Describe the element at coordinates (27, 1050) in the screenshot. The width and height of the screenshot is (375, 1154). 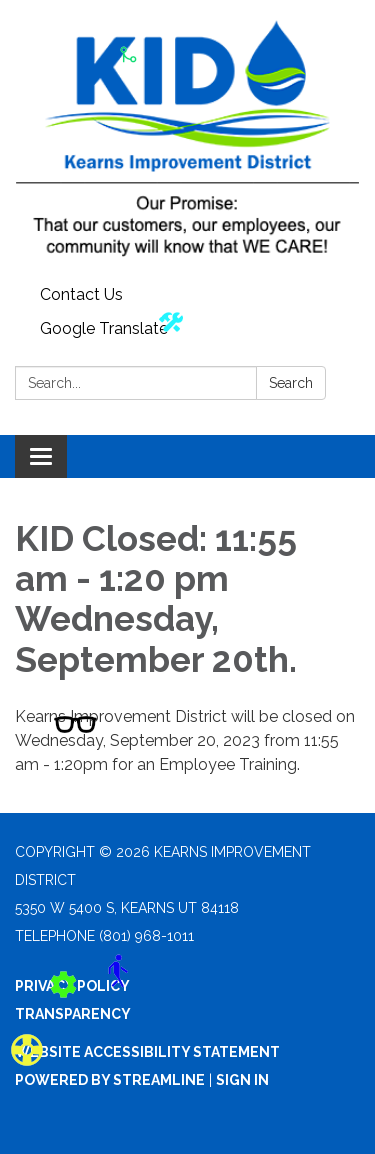
I see `access help or support center` at that location.